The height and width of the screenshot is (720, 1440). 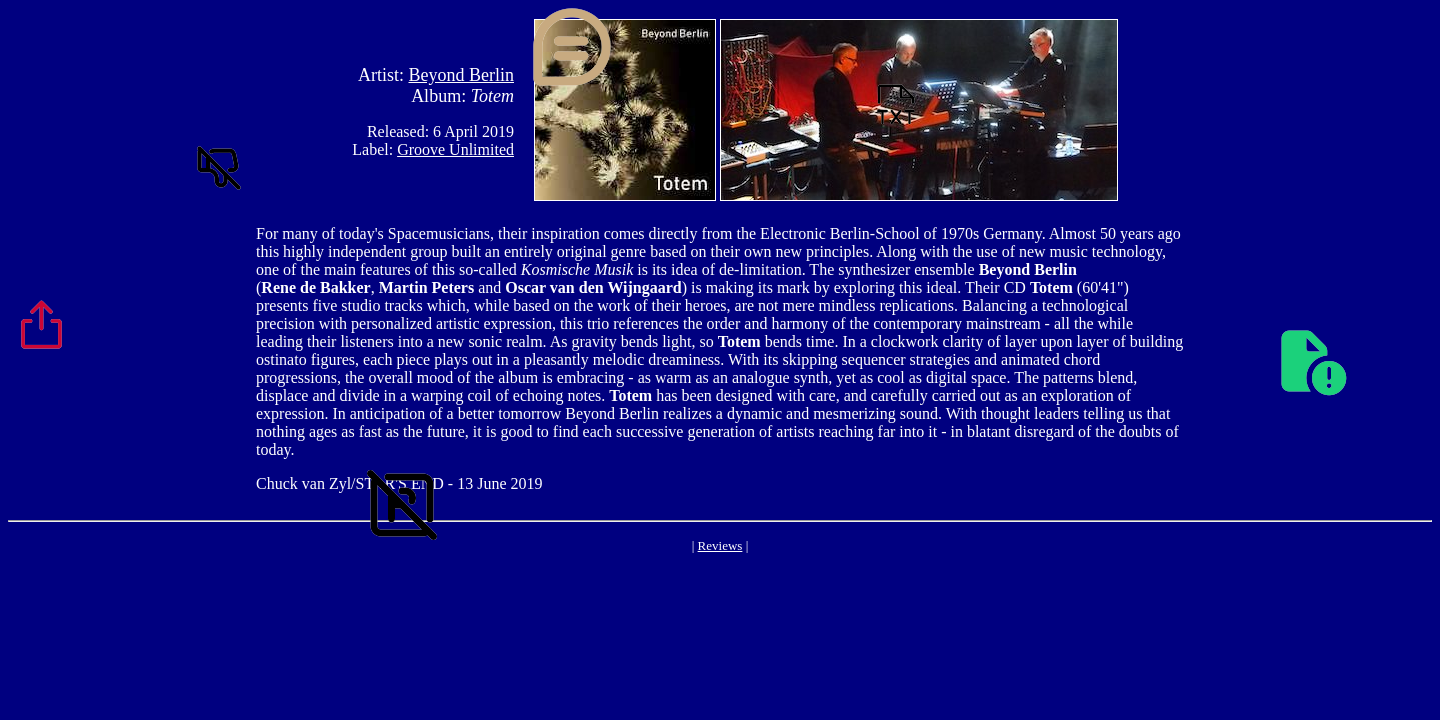 What do you see at coordinates (896, 106) in the screenshot?
I see `open a text file` at bounding box center [896, 106].